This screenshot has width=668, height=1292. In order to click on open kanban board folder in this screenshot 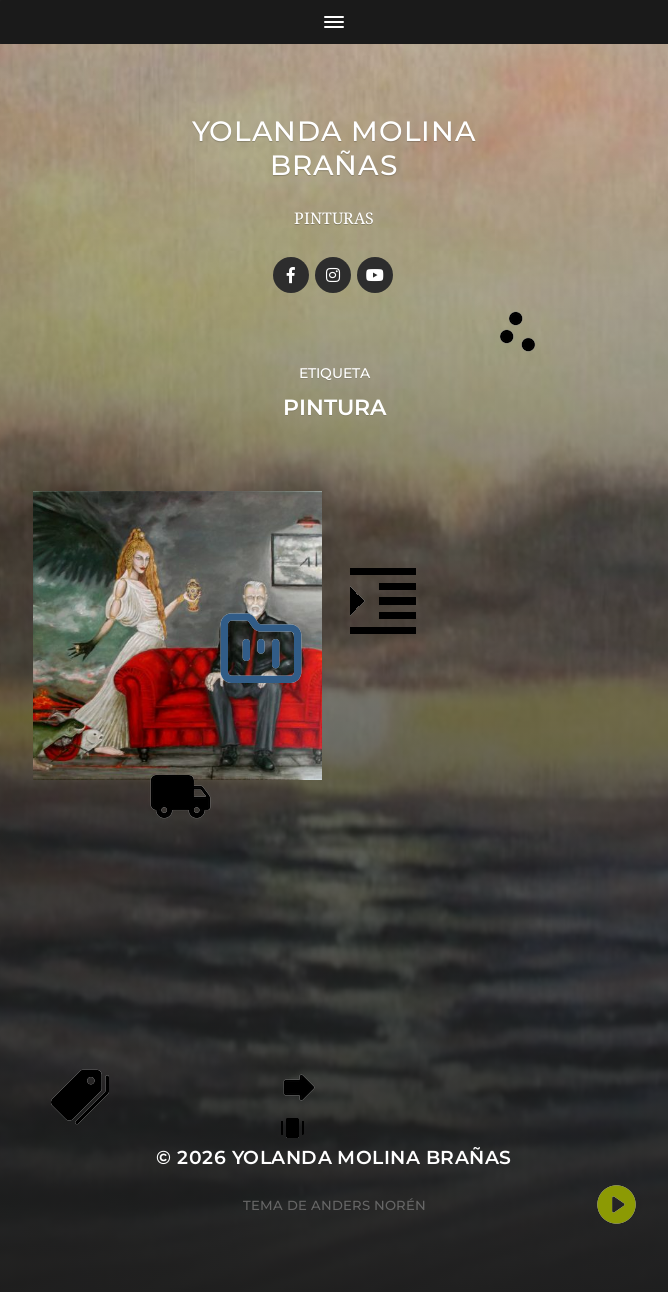, I will do `click(261, 650)`.